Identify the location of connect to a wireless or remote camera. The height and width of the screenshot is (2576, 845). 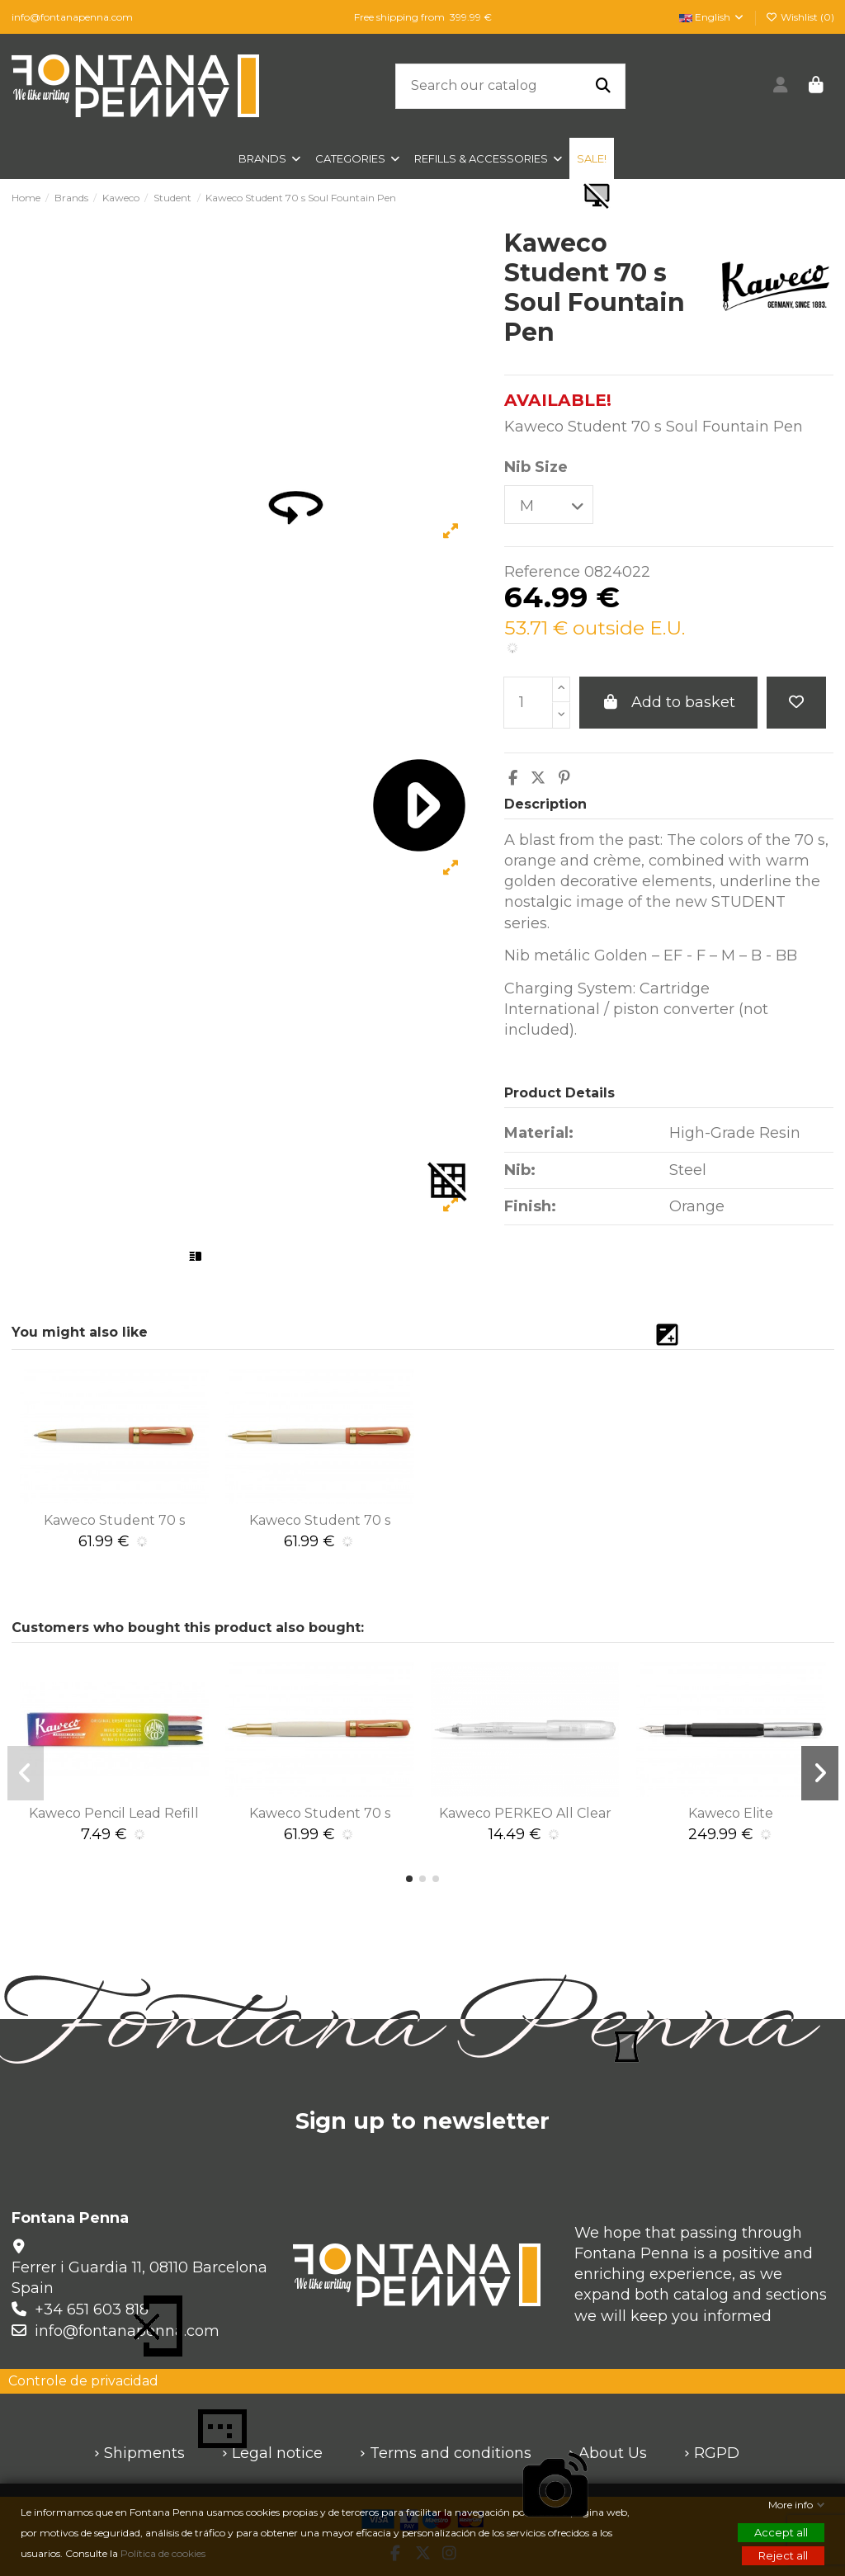
(555, 2484).